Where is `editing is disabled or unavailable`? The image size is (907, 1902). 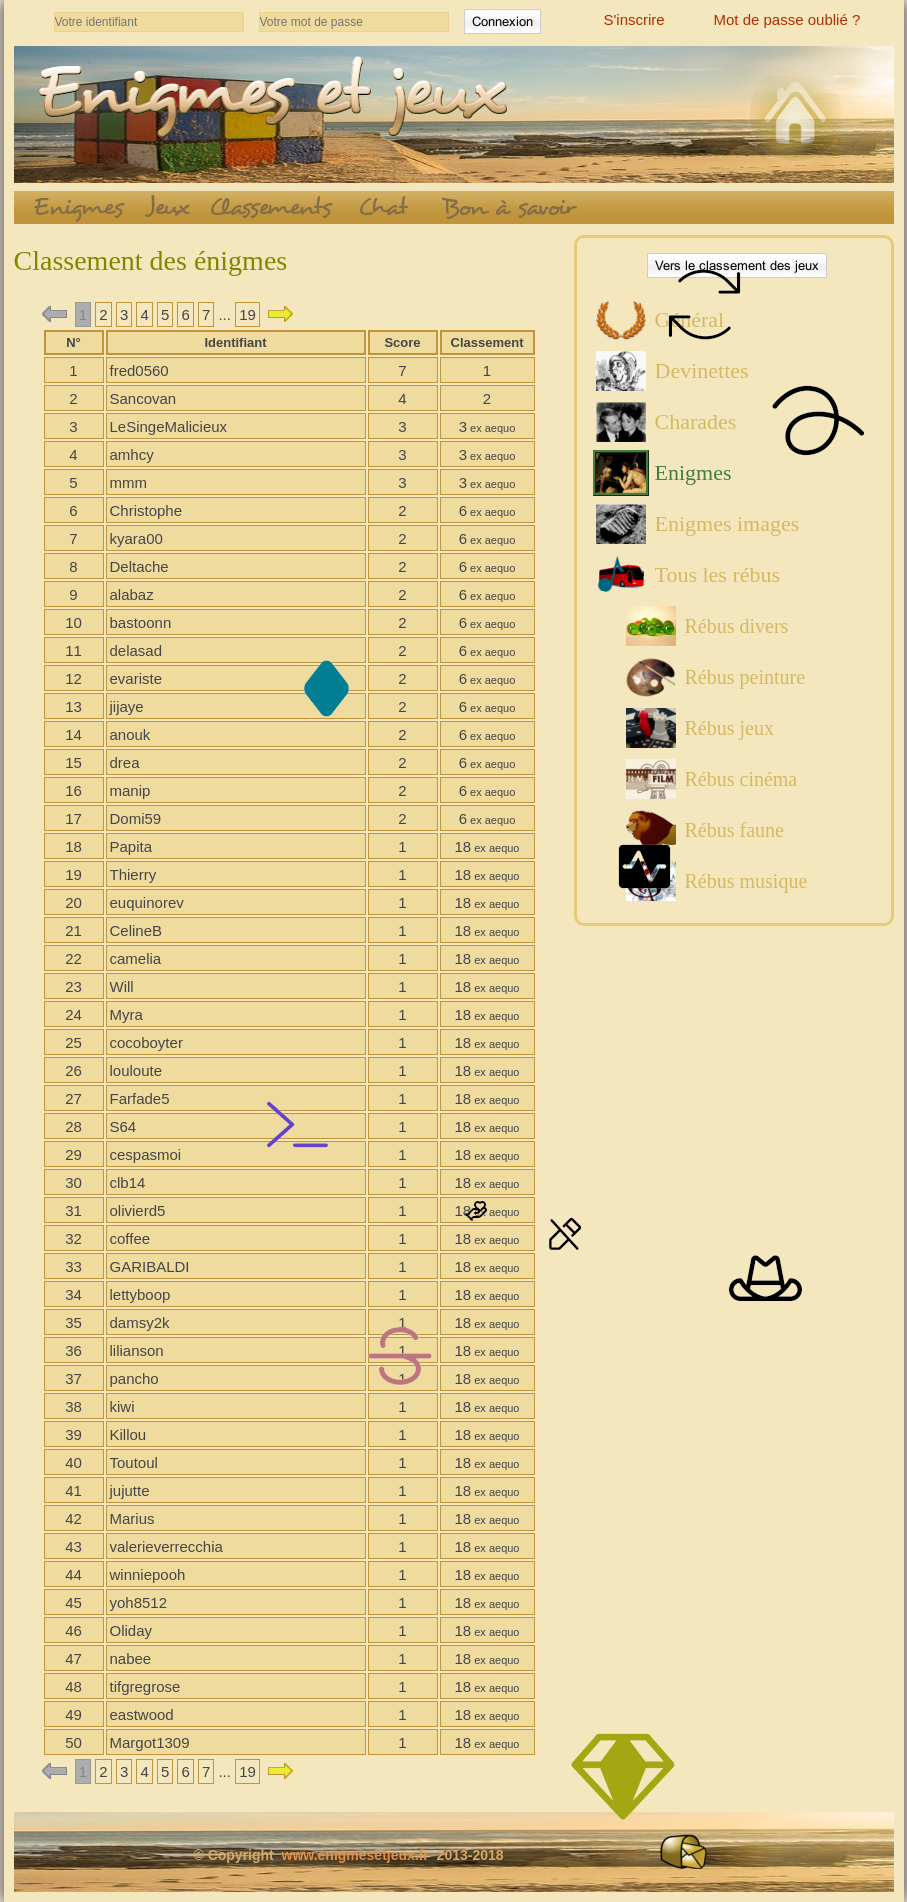 editing is disabled or unavailable is located at coordinates (564, 1234).